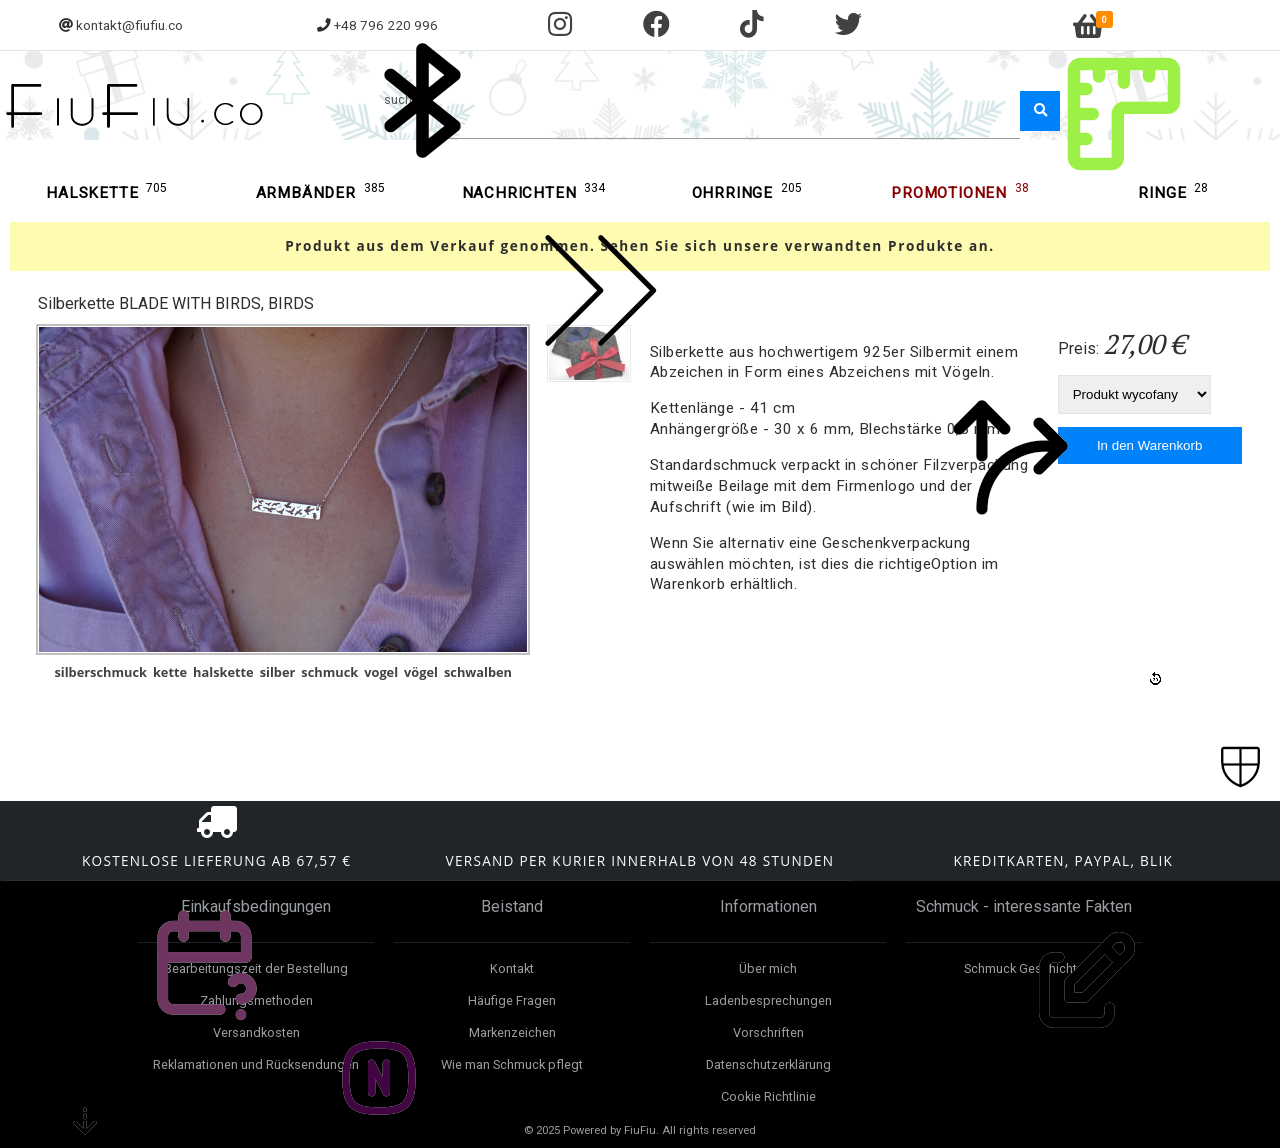 The image size is (1280, 1148). I want to click on take the exit or turn right ahead, so click(1010, 457).